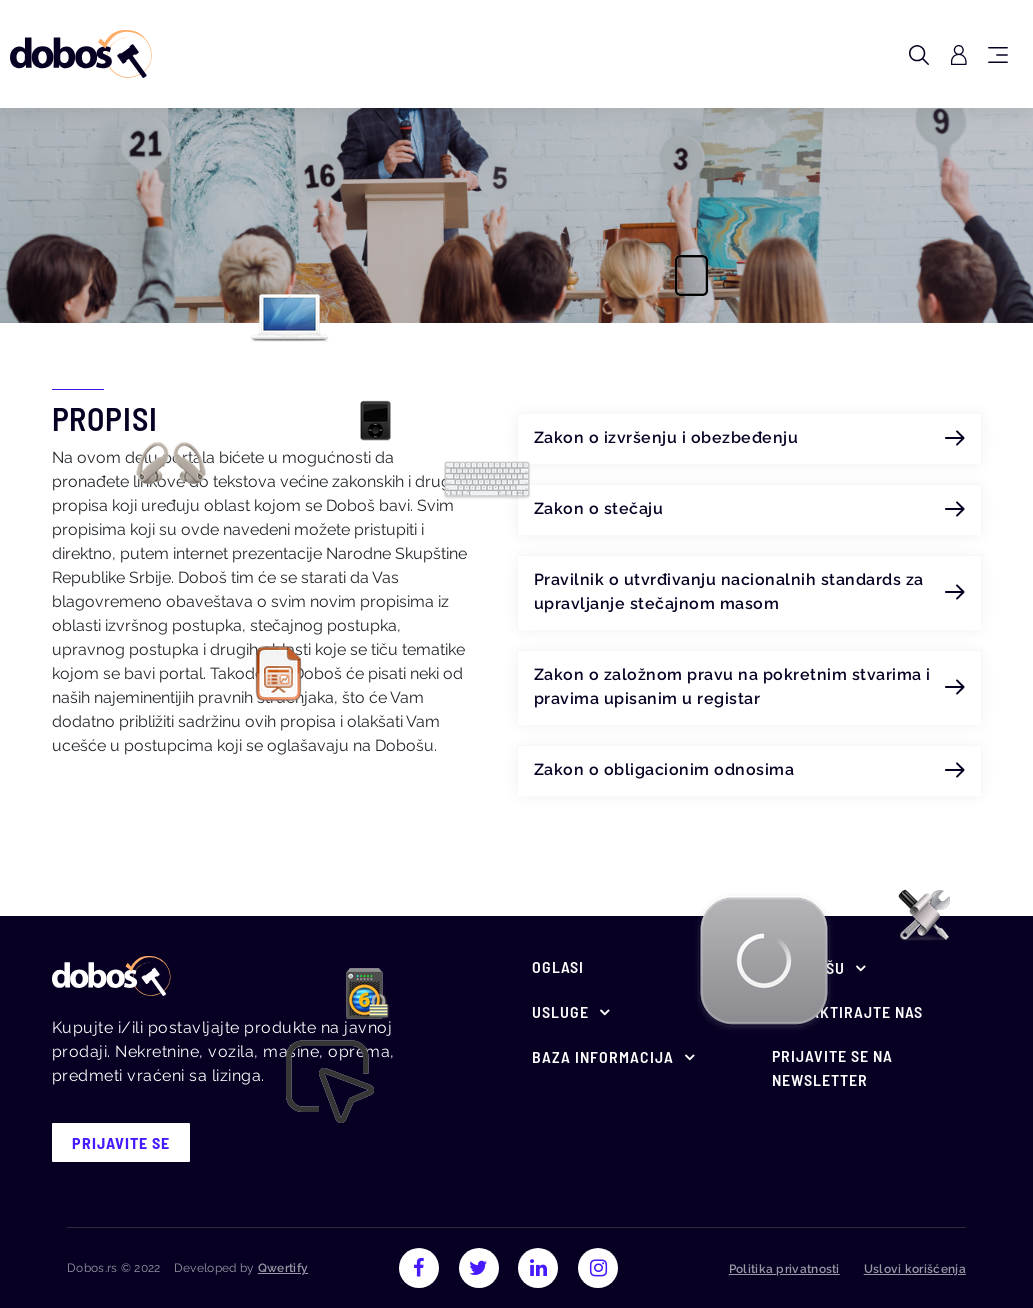  Describe the element at coordinates (289, 313) in the screenshot. I see `indicates a connected macbook device` at that location.